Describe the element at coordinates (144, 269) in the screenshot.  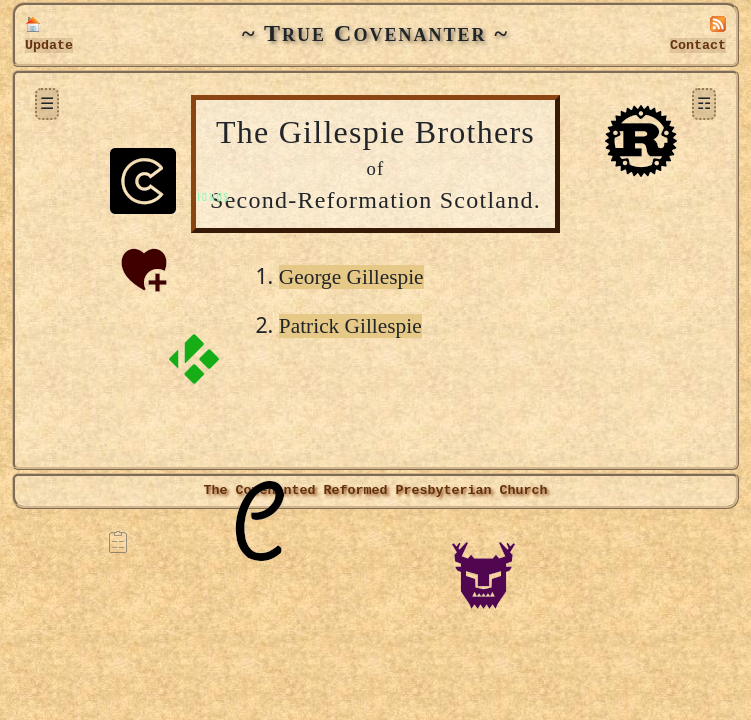
I see `add to favorites` at that location.